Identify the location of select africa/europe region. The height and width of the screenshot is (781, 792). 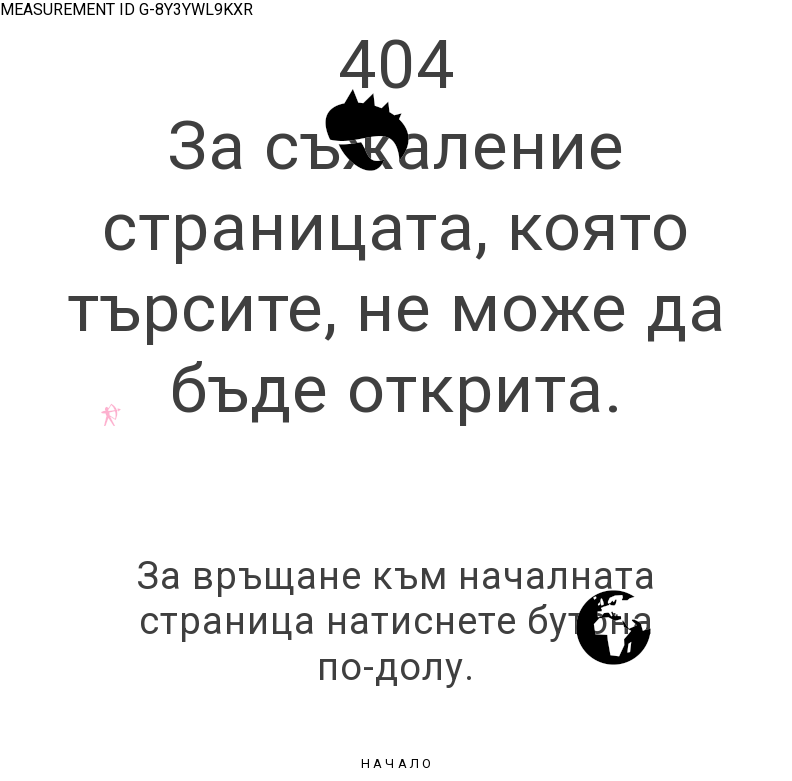
(613, 627).